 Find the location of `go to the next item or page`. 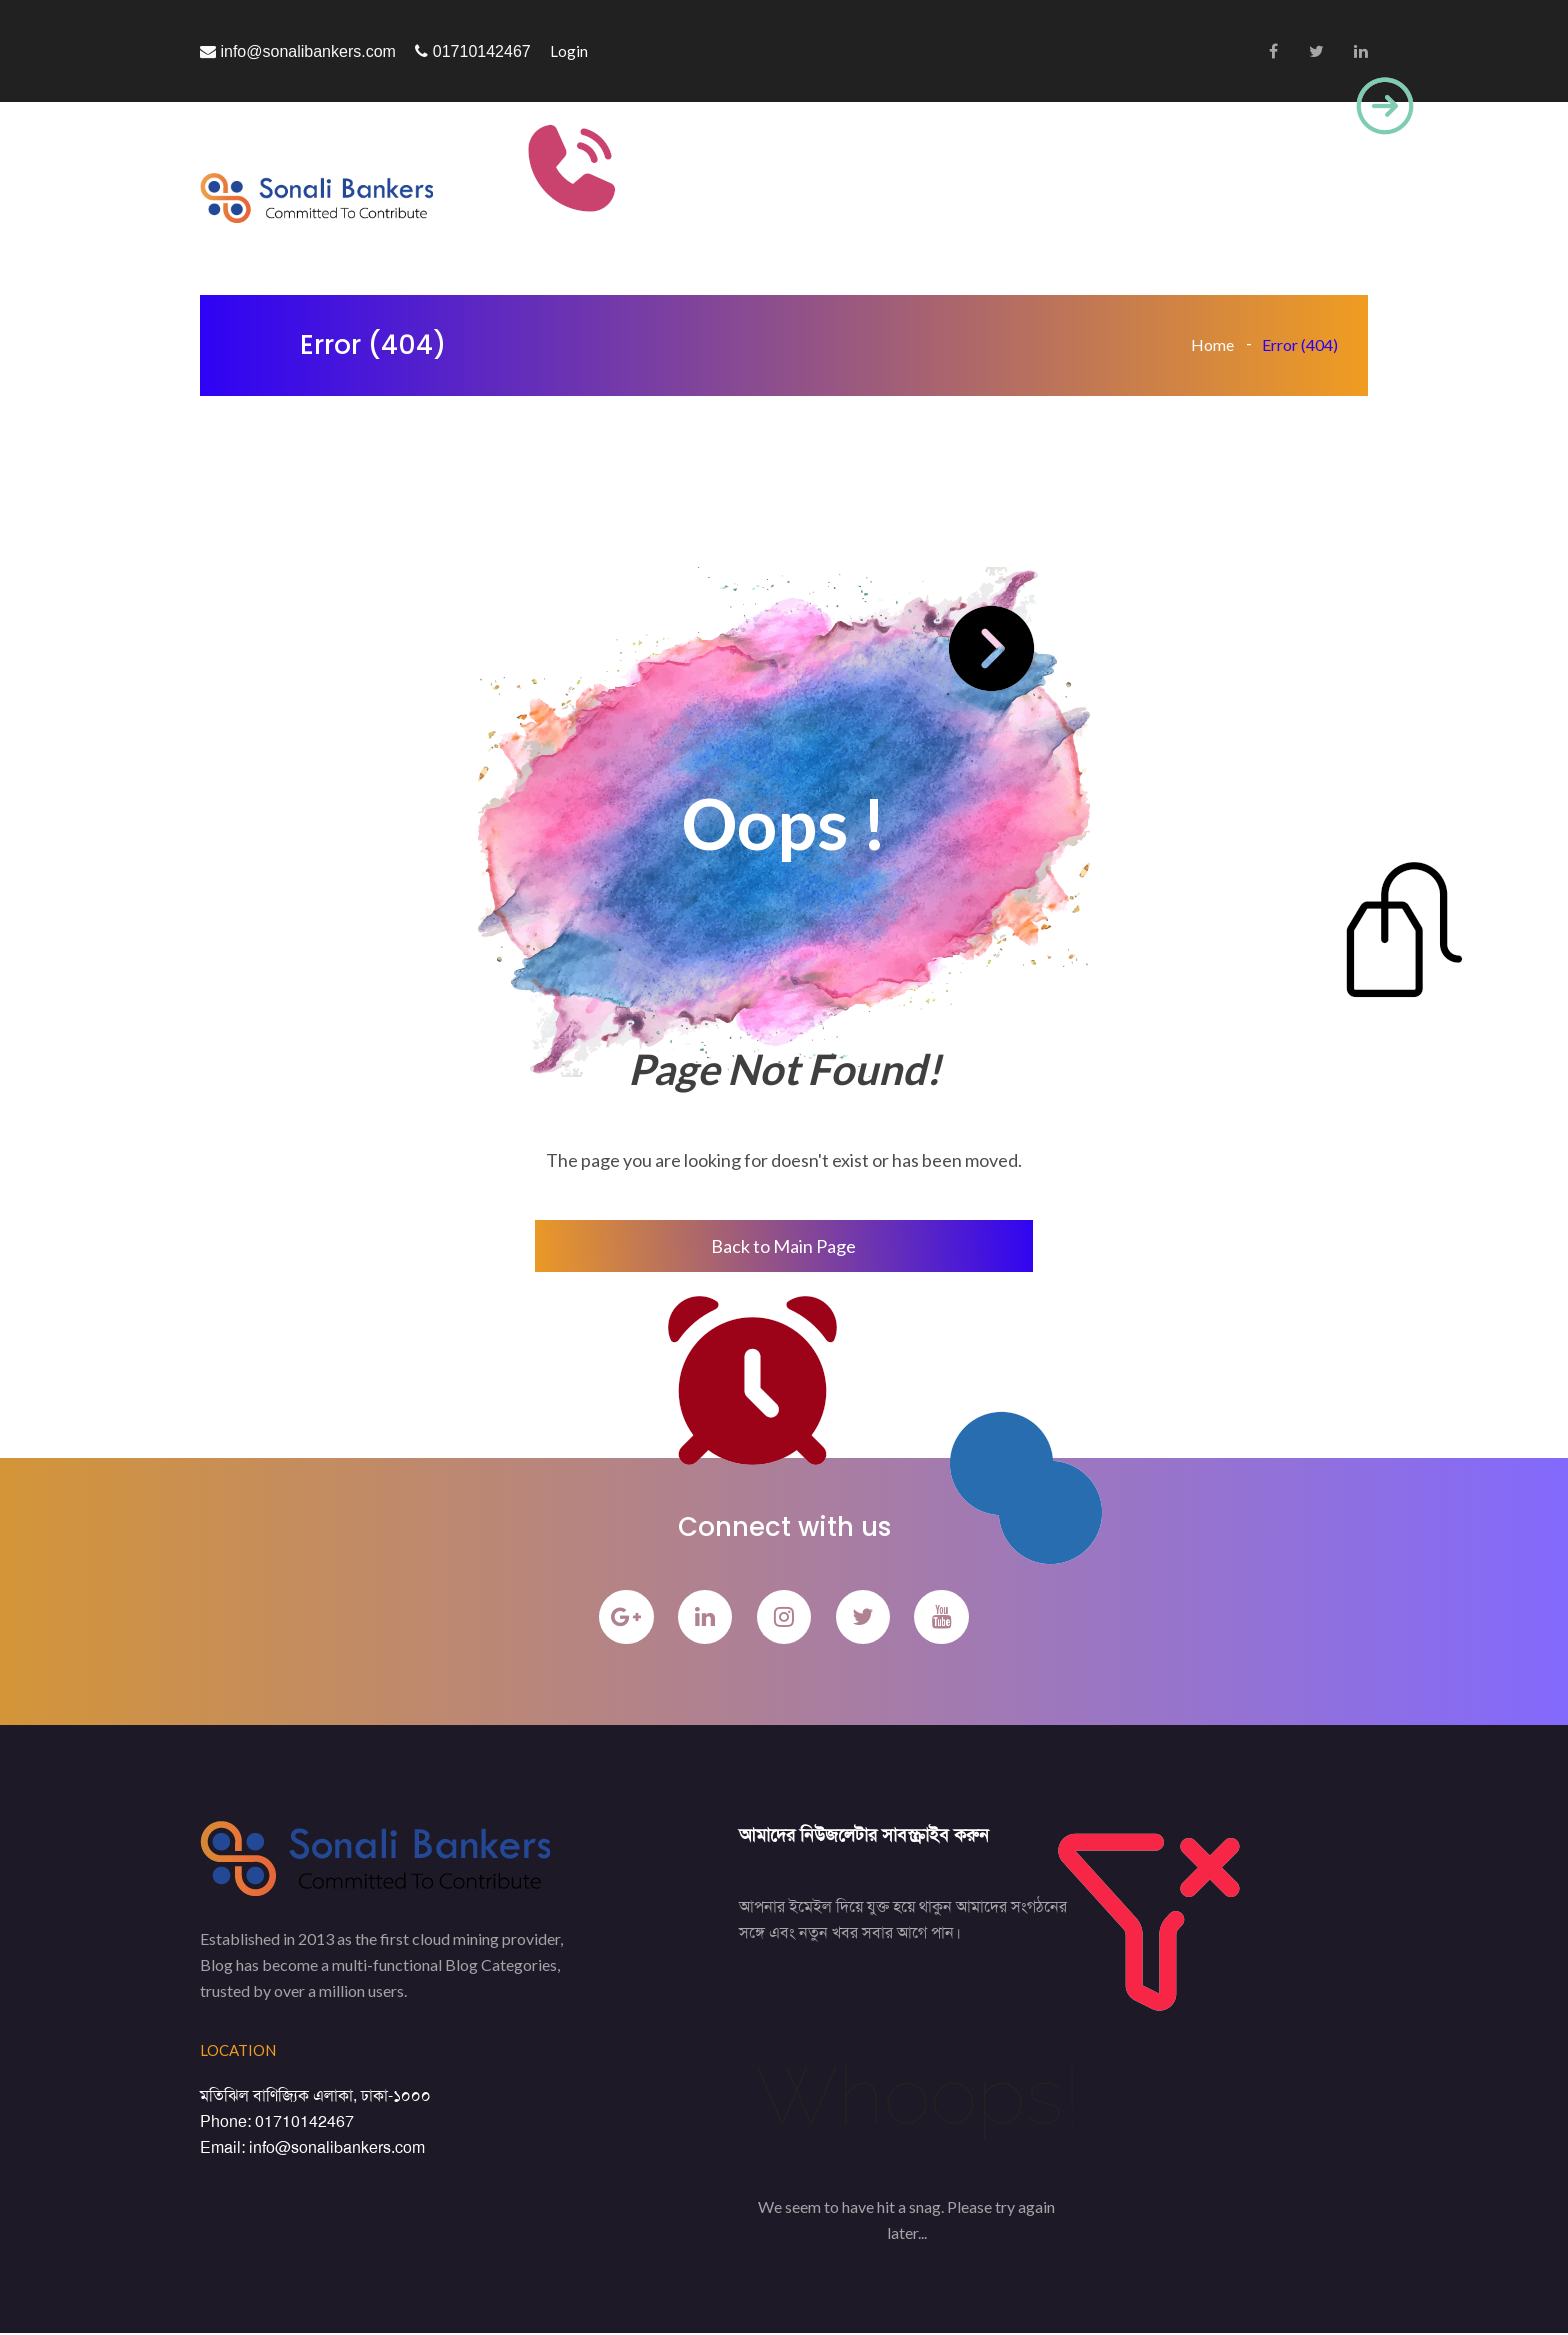

go to the next item or page is located at coordinates (991, 648).